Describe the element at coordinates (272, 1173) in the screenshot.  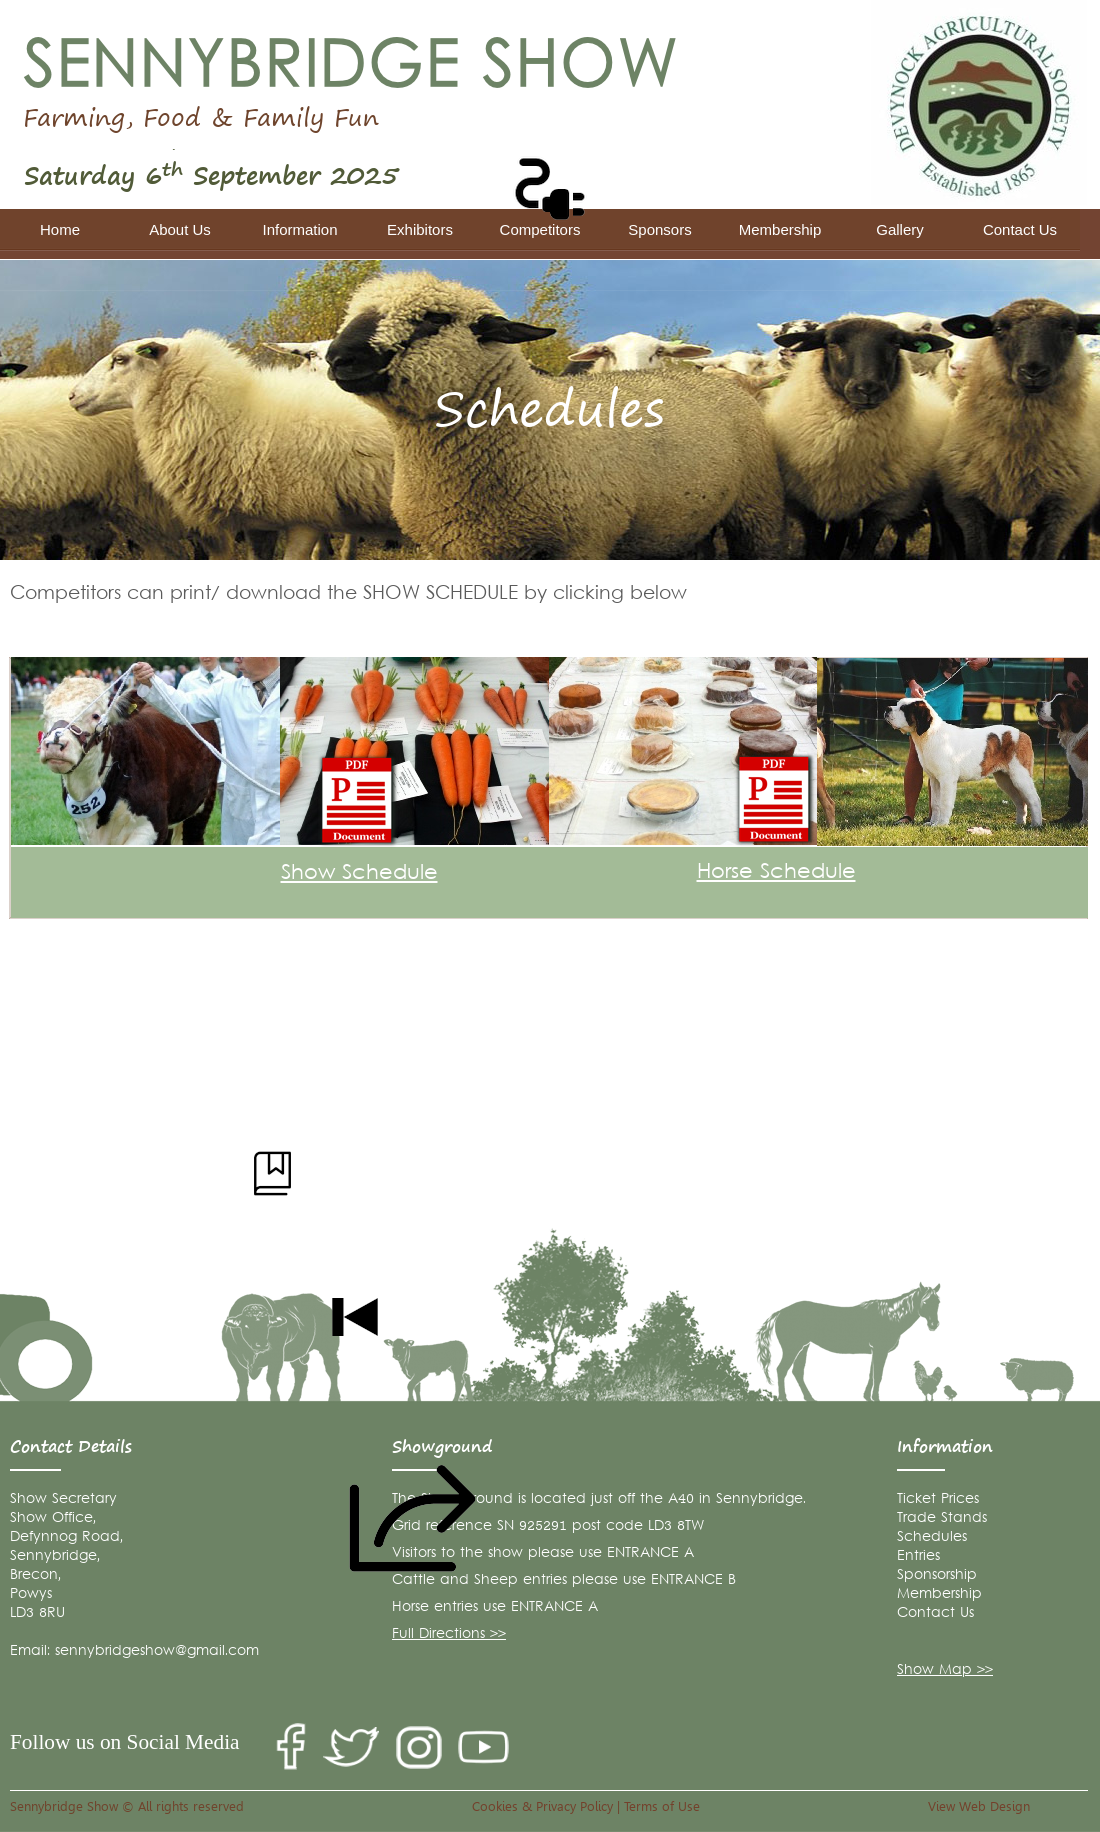
I see `access your bookmarked reading material` at that location.